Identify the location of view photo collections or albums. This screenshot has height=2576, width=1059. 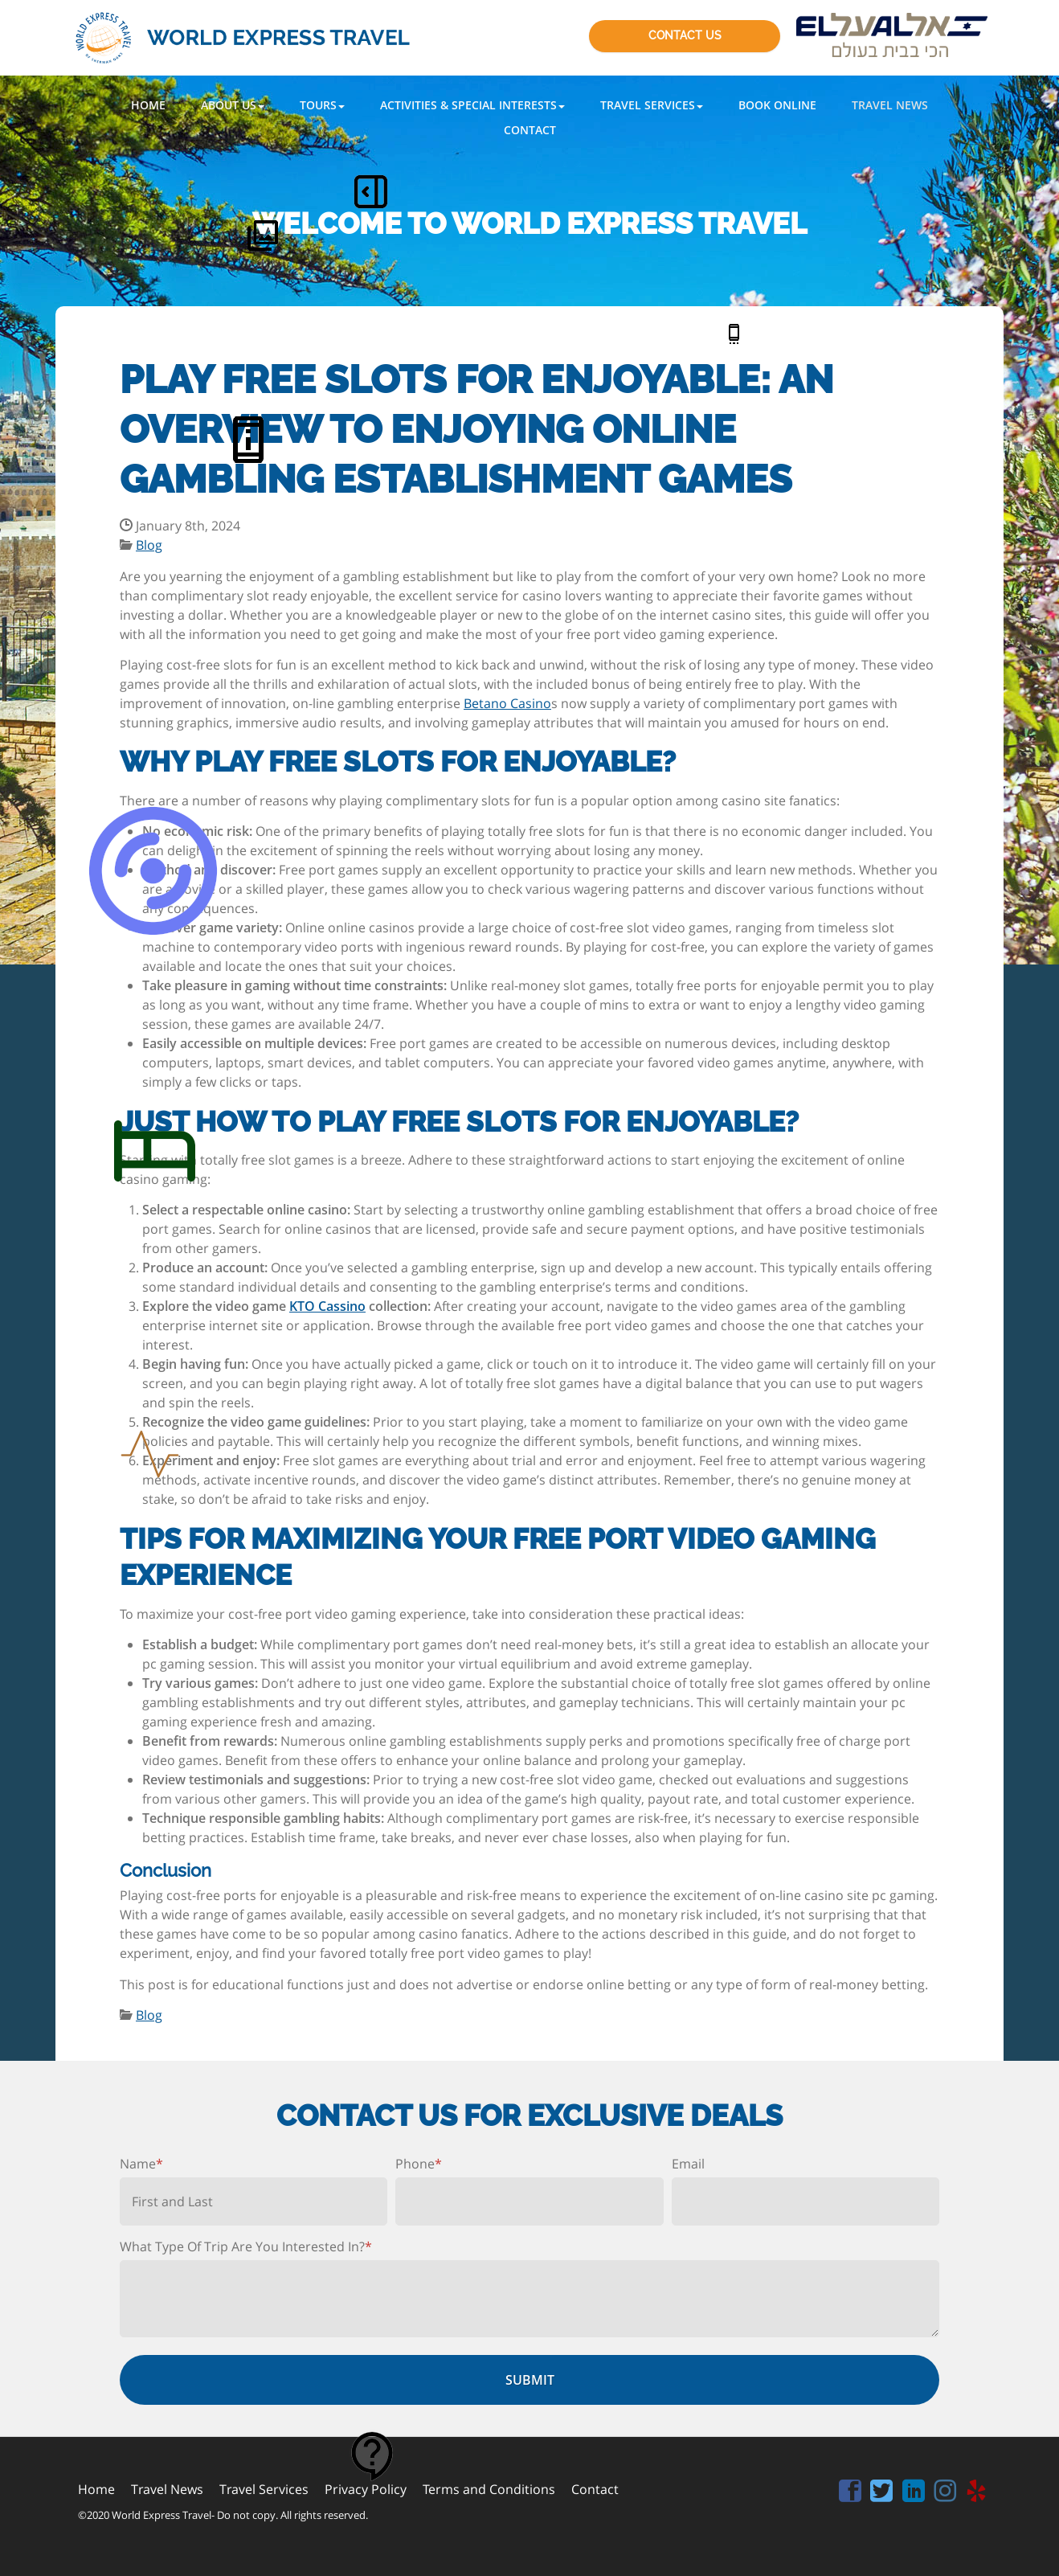
(263, 235).